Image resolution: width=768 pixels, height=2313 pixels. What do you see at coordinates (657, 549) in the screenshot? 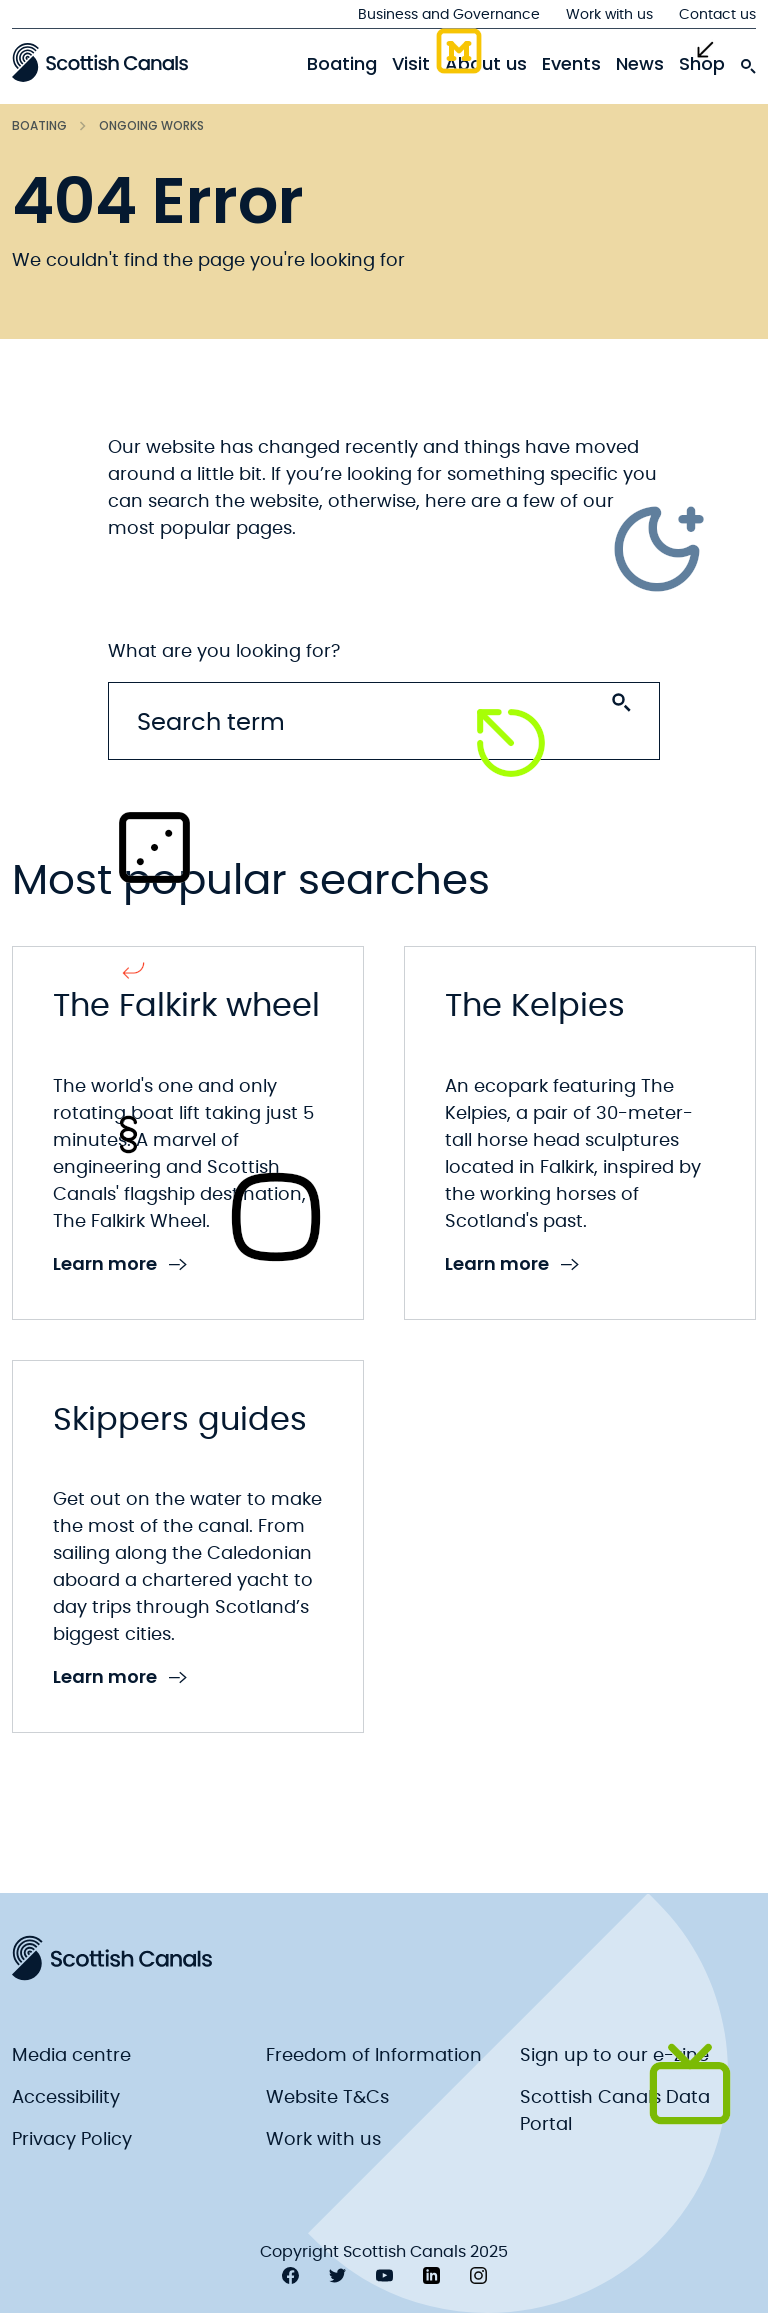
I see `enable dark mode or night theme` at bounding box center [657, 549].